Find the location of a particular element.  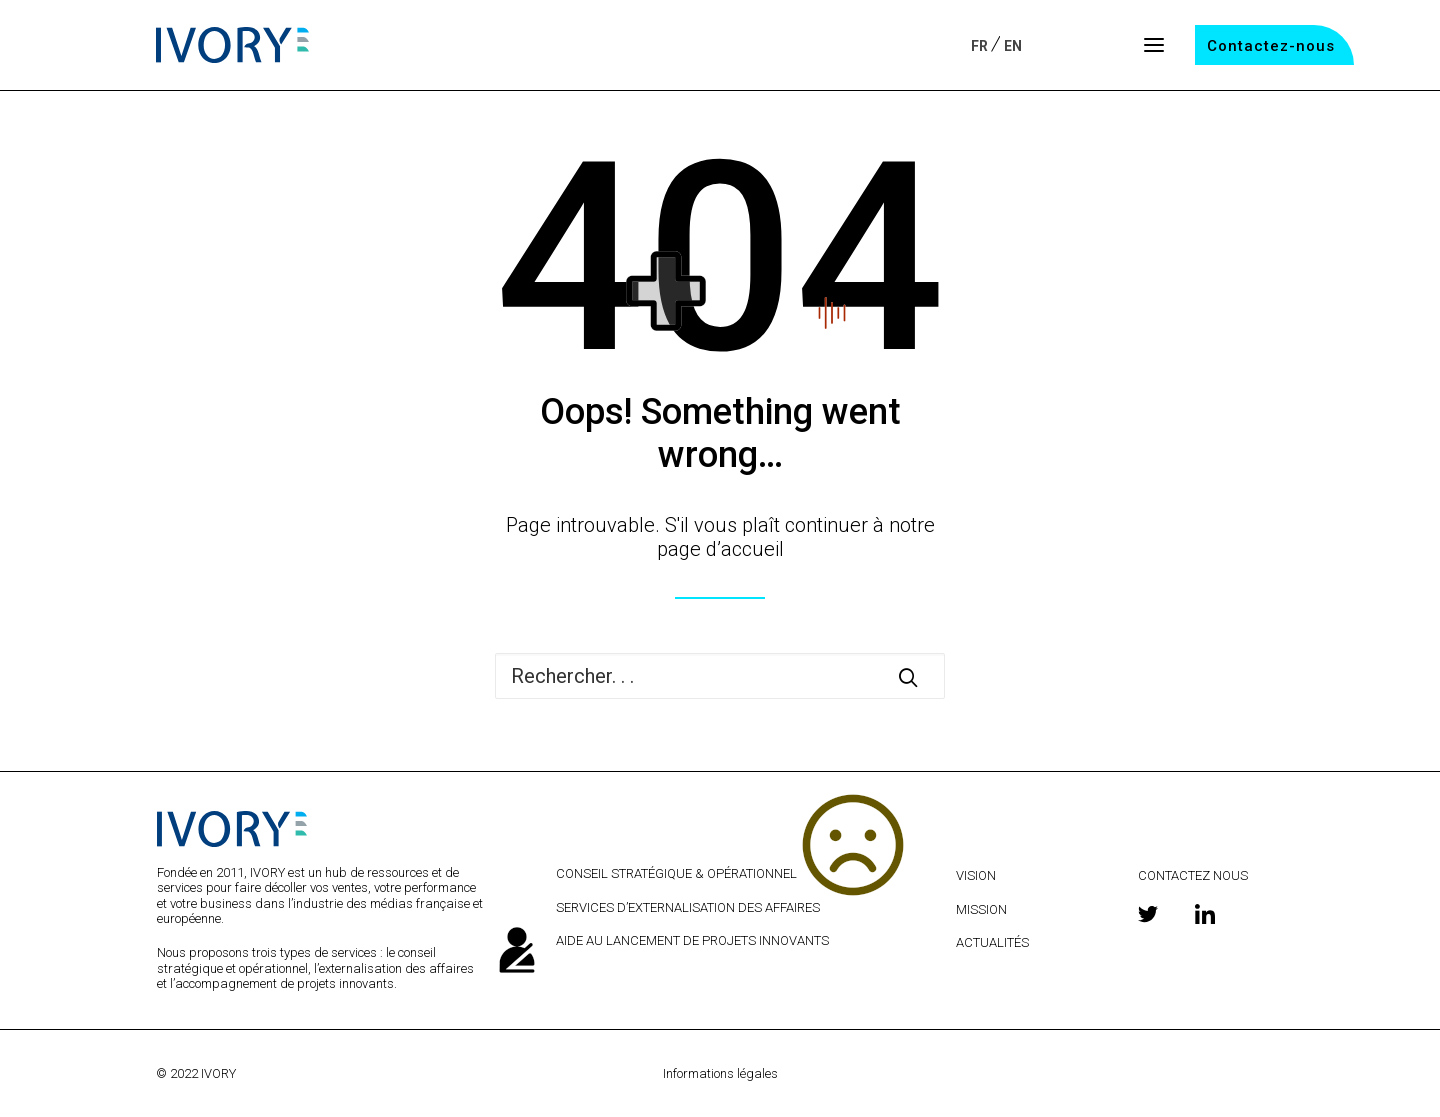

indicates seatbelt status or safety reminder is located at coordinates (517, 950).